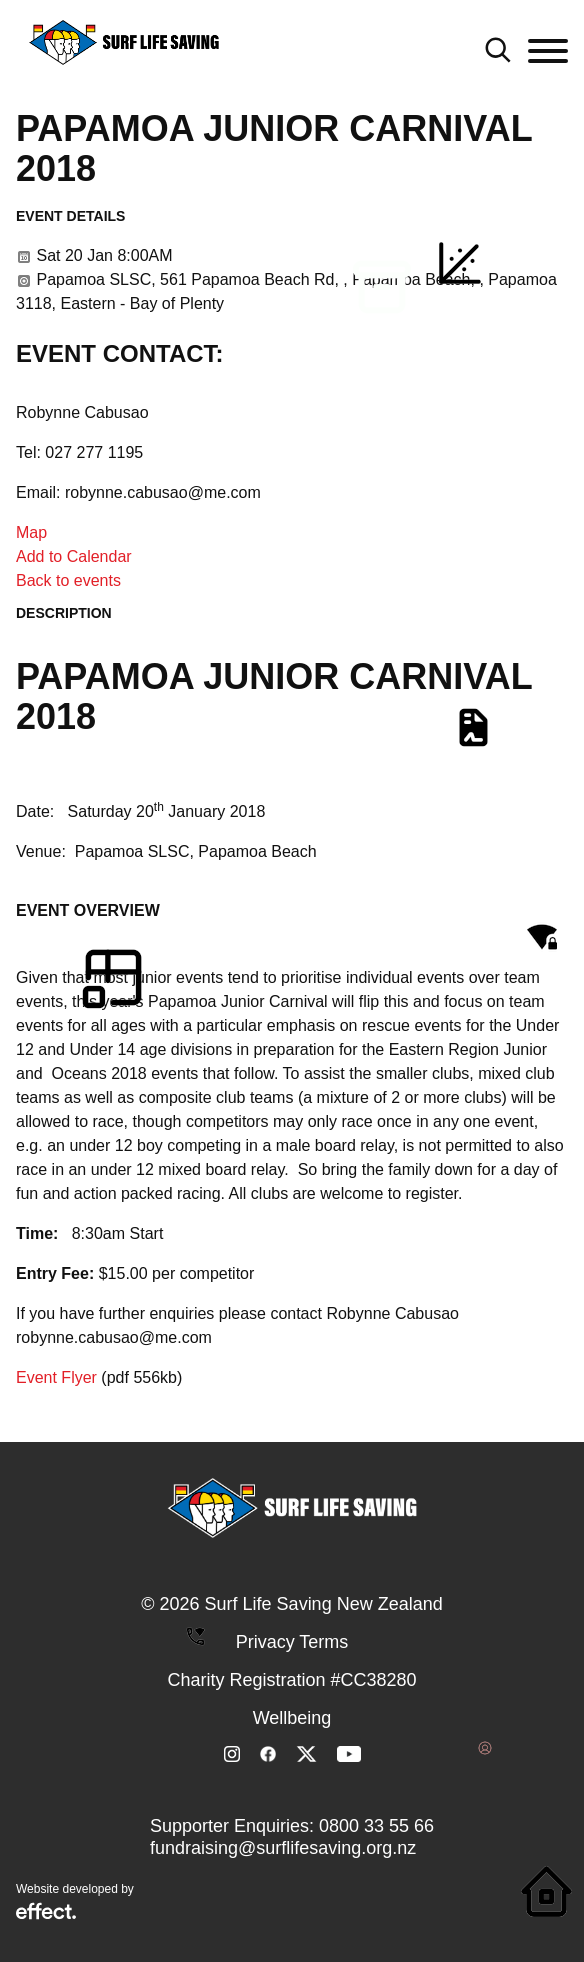 The image size is (584, 1962). I want to click on view covariate analysis chart, so click(460, 263).